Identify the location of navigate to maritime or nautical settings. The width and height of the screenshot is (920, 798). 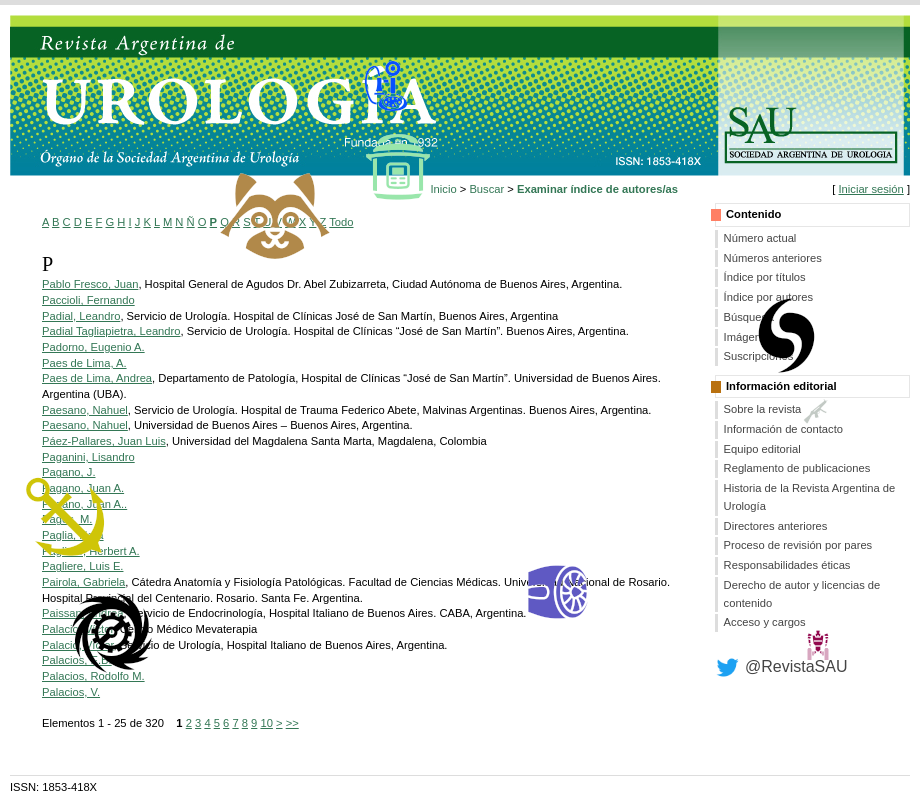
(65, 516).